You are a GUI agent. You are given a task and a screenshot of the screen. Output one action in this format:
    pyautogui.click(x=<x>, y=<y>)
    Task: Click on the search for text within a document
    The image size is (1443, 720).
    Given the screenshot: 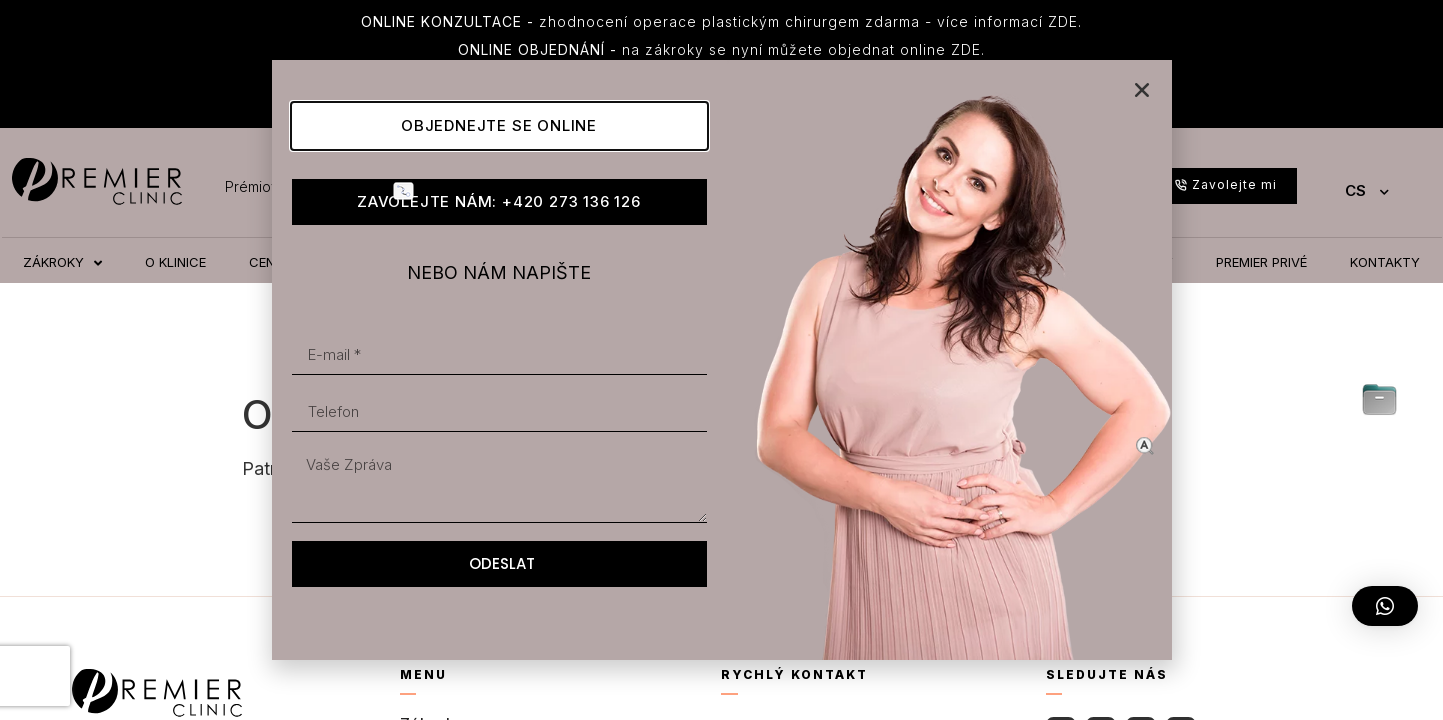 What is the action you would take?
    pyautogui.click(x=1145, y=446)
    